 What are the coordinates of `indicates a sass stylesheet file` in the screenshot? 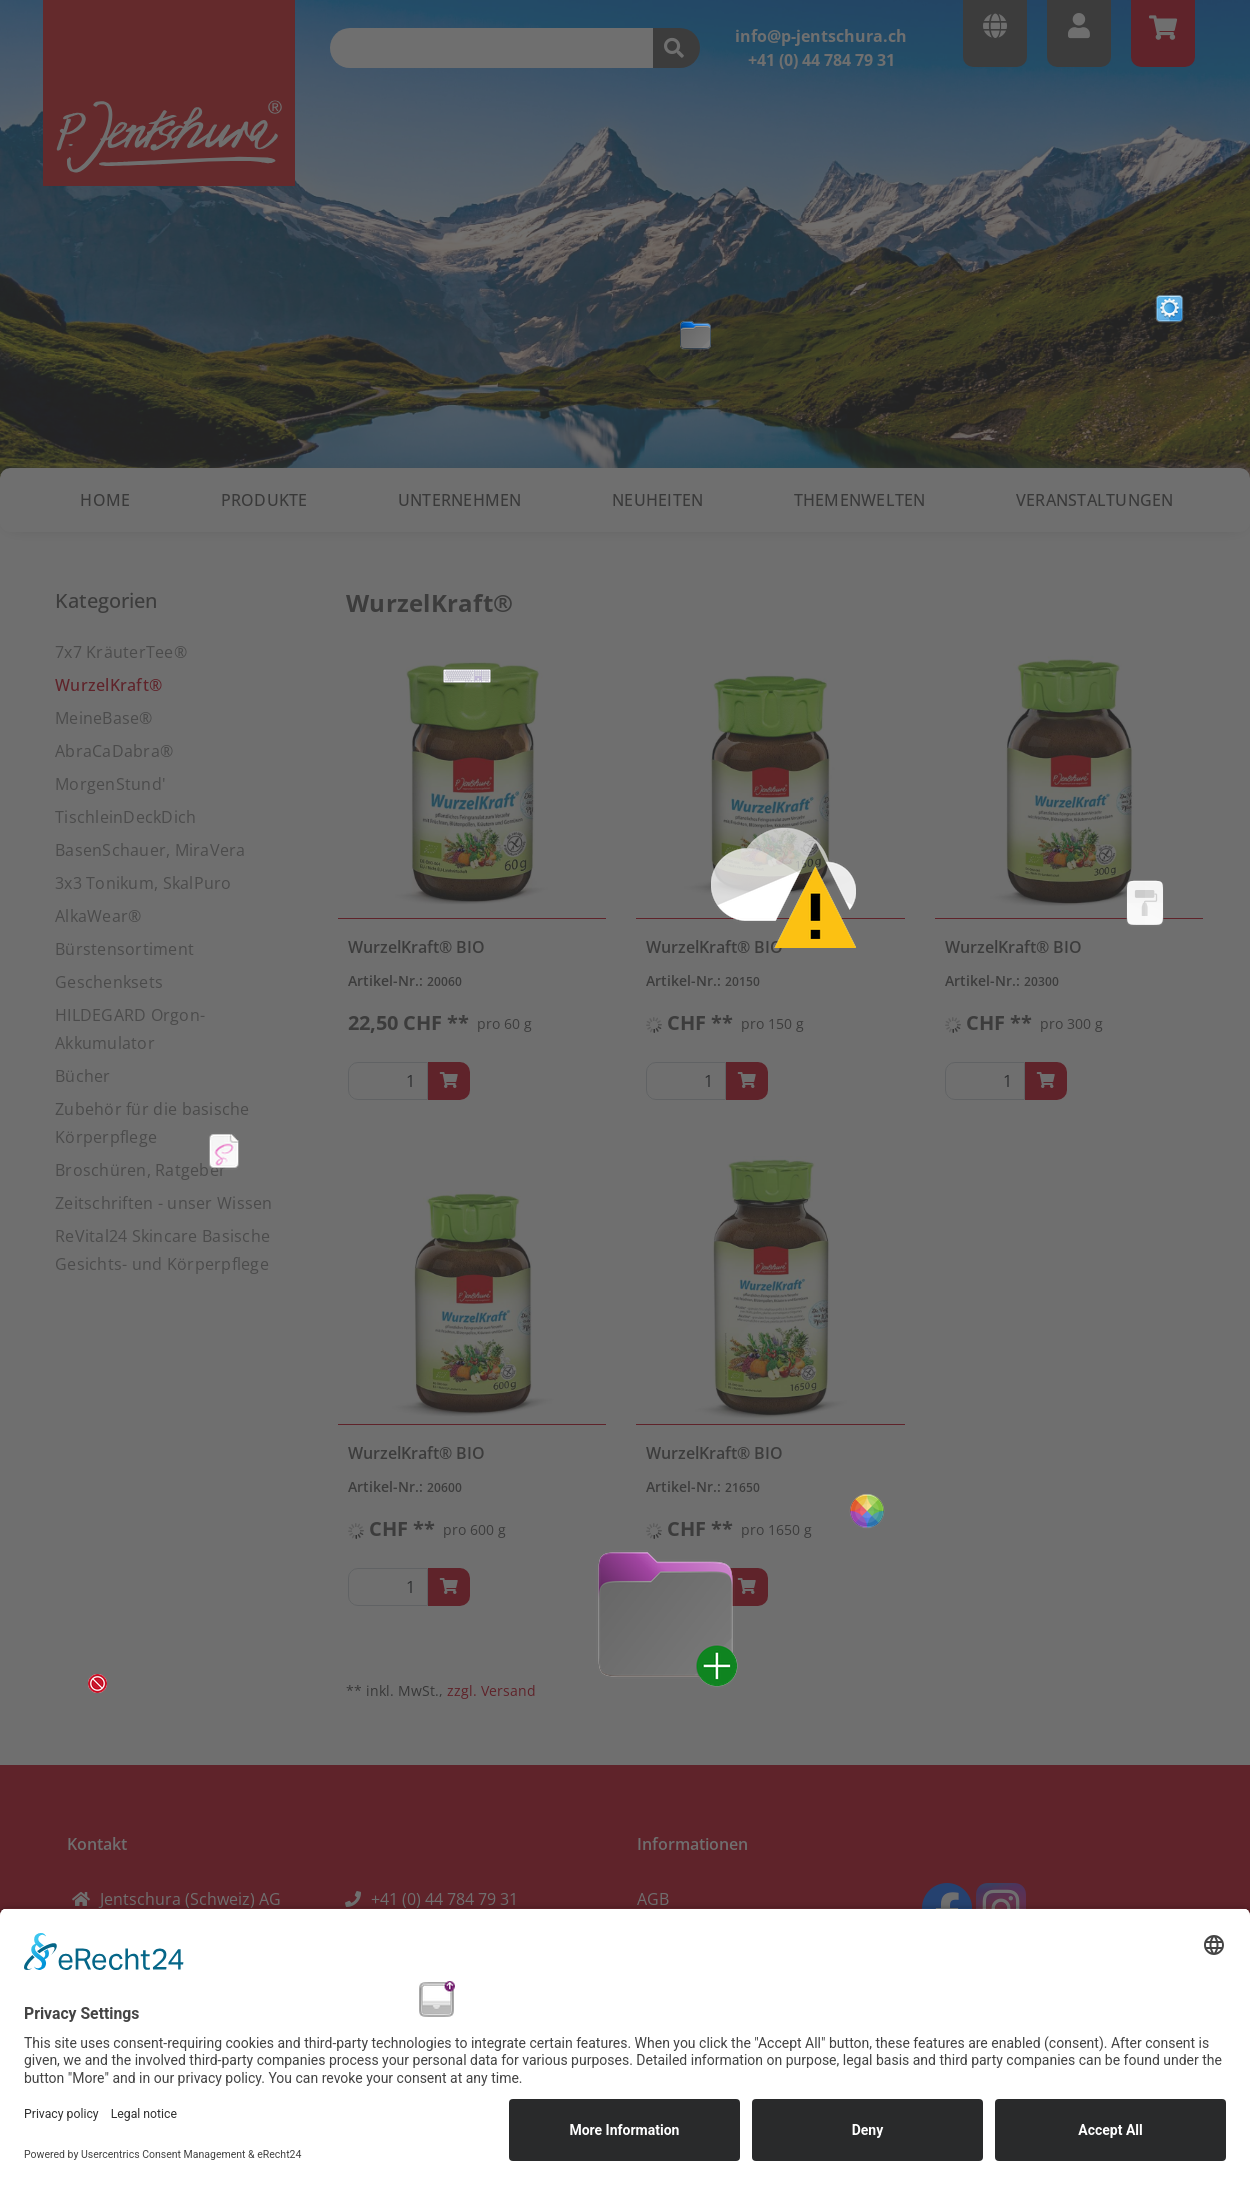 It's located at (224, 1151).